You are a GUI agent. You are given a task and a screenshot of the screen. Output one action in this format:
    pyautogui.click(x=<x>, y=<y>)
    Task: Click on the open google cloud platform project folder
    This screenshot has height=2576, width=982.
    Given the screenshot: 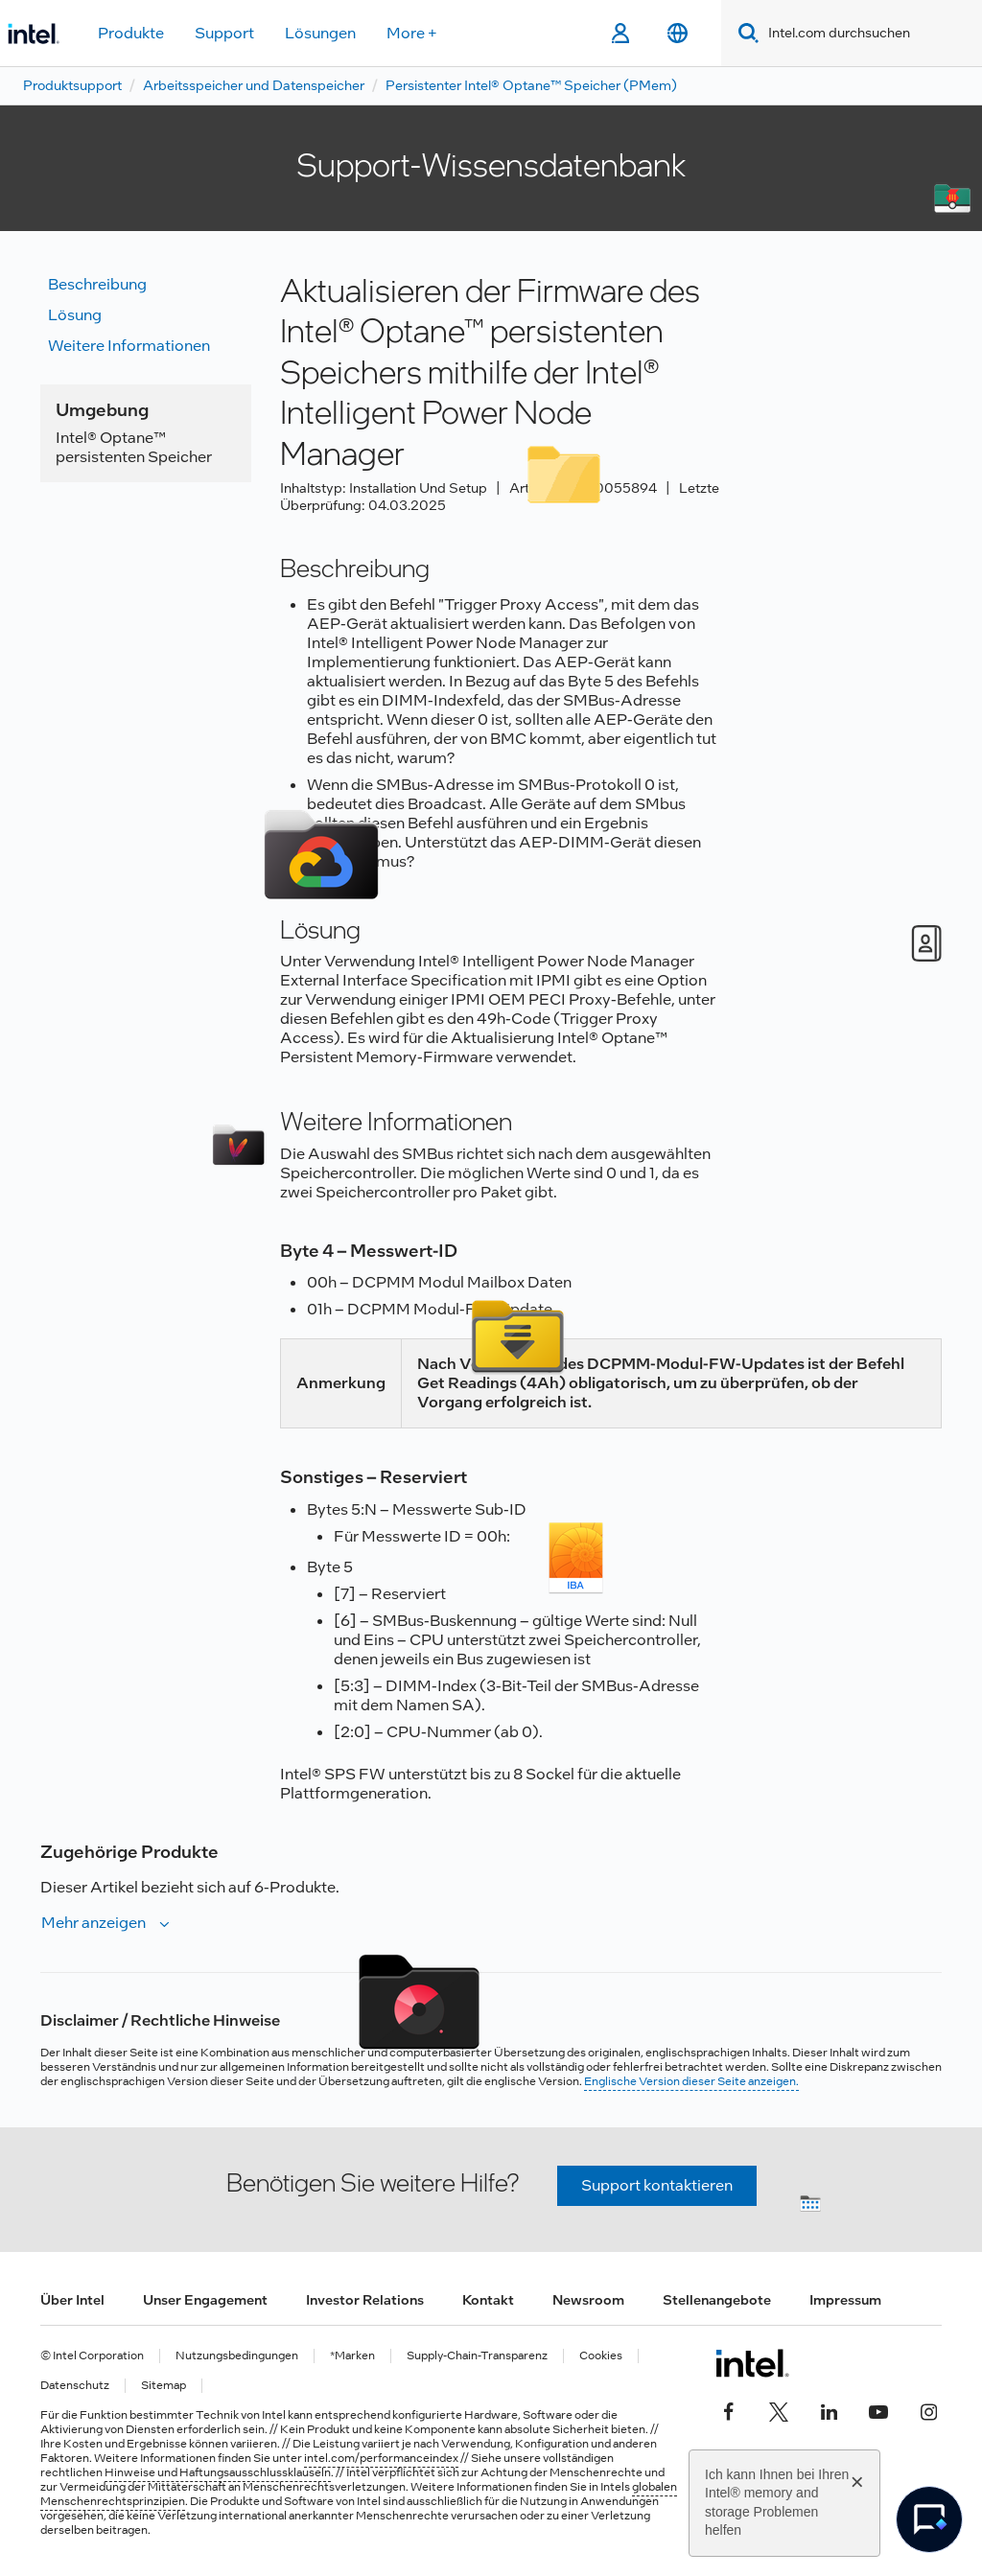 What is the action you would take?
    pyautogui.click(x=320, y=857)
    